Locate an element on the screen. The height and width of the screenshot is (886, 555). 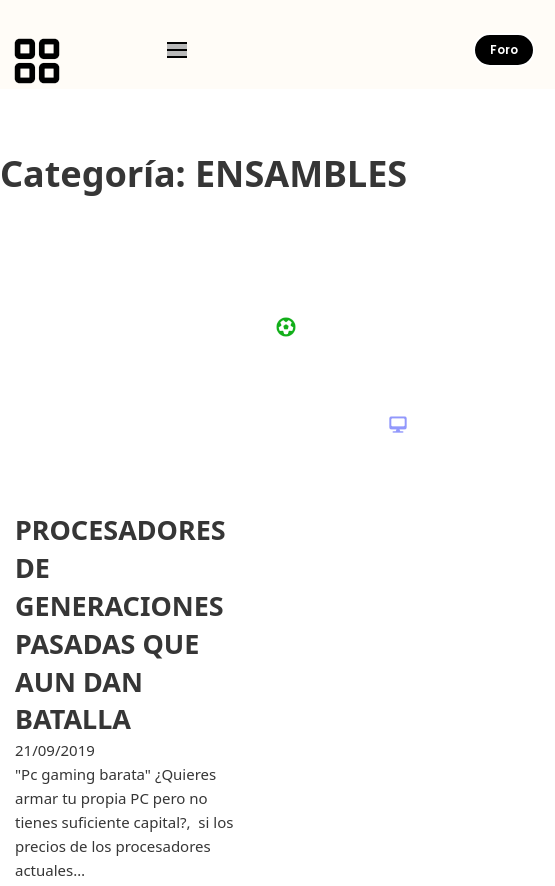
switch to desktop view is located at coordinates (398, 424).